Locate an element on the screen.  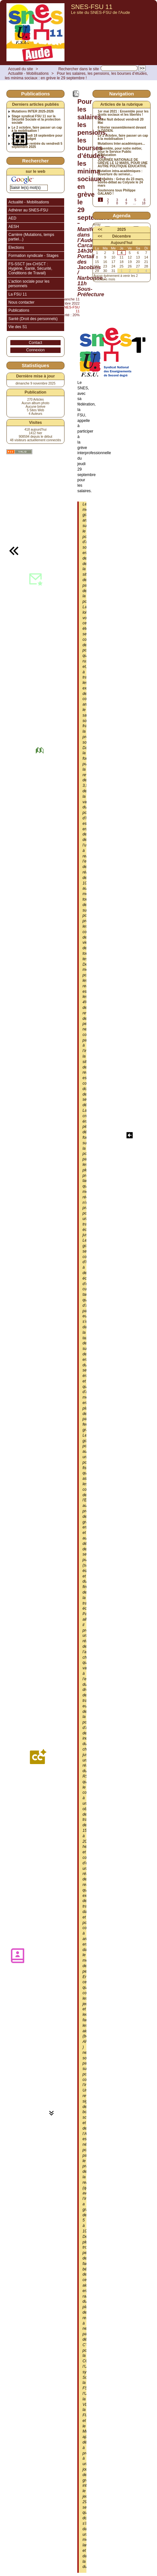
go back to the previous screen is located at coordinates (130, 1135).